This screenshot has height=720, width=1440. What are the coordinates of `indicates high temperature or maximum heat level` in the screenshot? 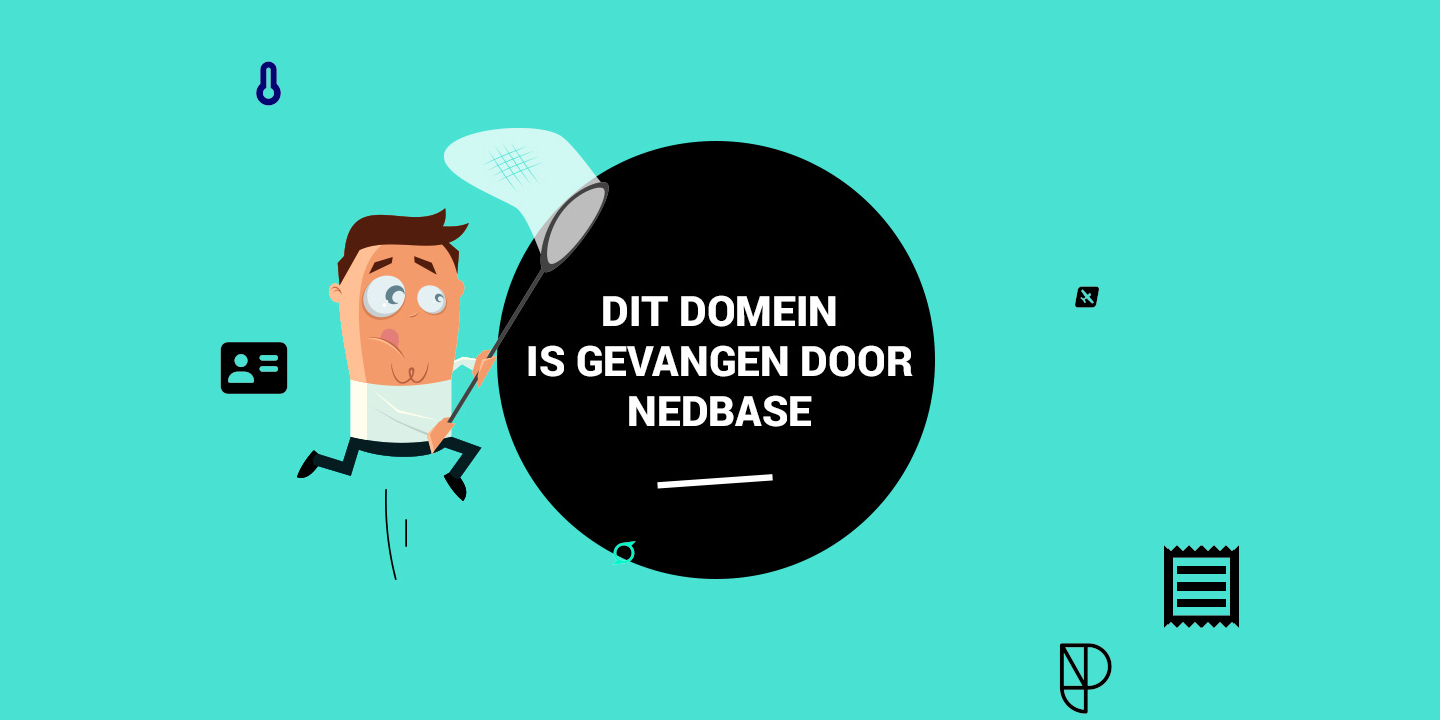 It's located at (268, 83).